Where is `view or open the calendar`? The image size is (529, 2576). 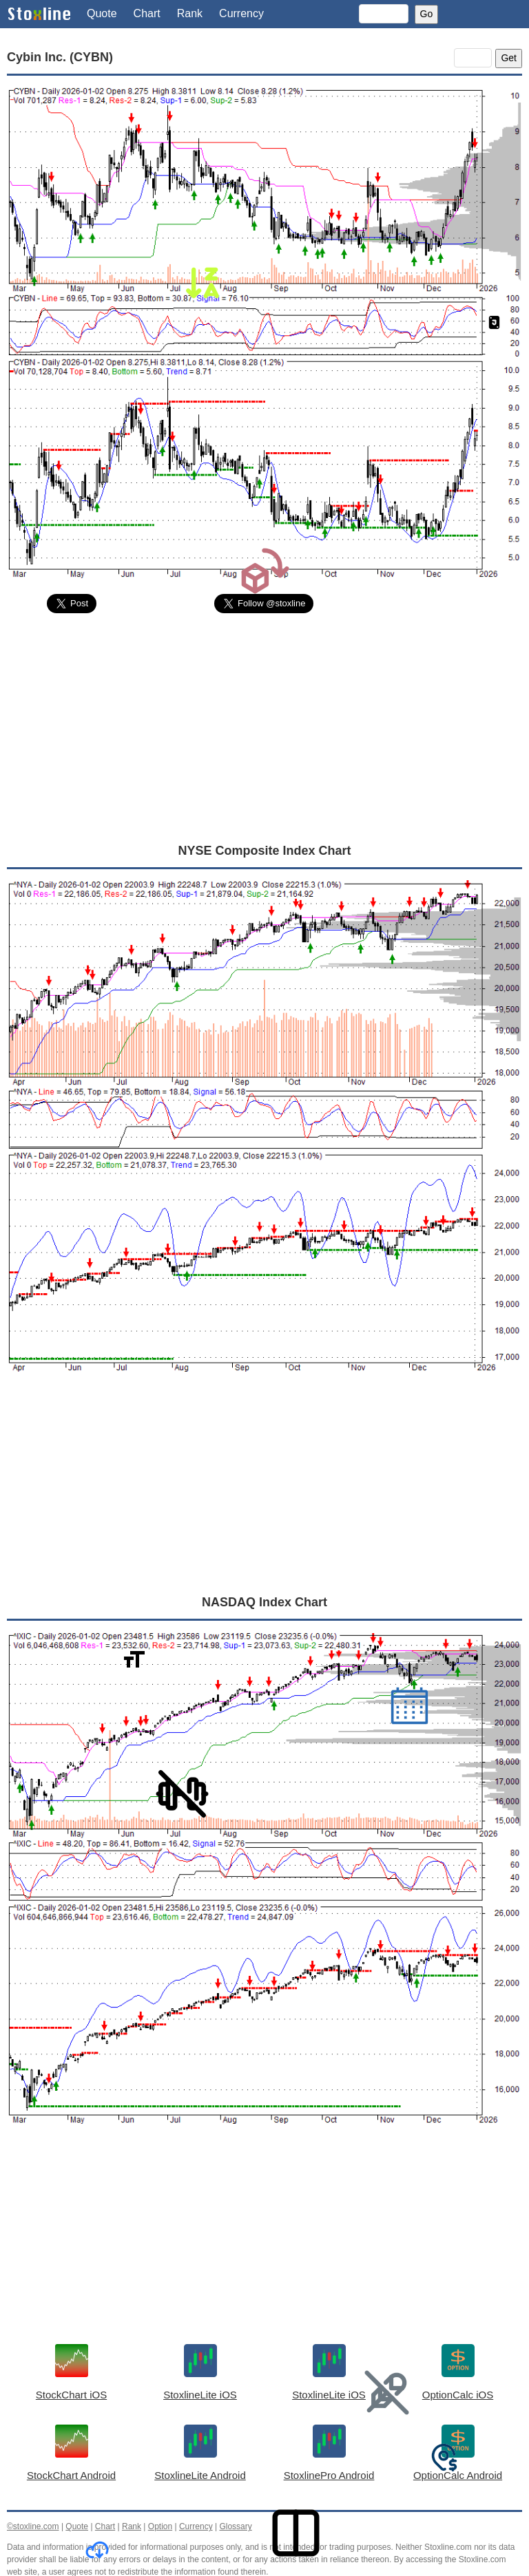 view or open the calendar is located at coordinates (409, 1705).